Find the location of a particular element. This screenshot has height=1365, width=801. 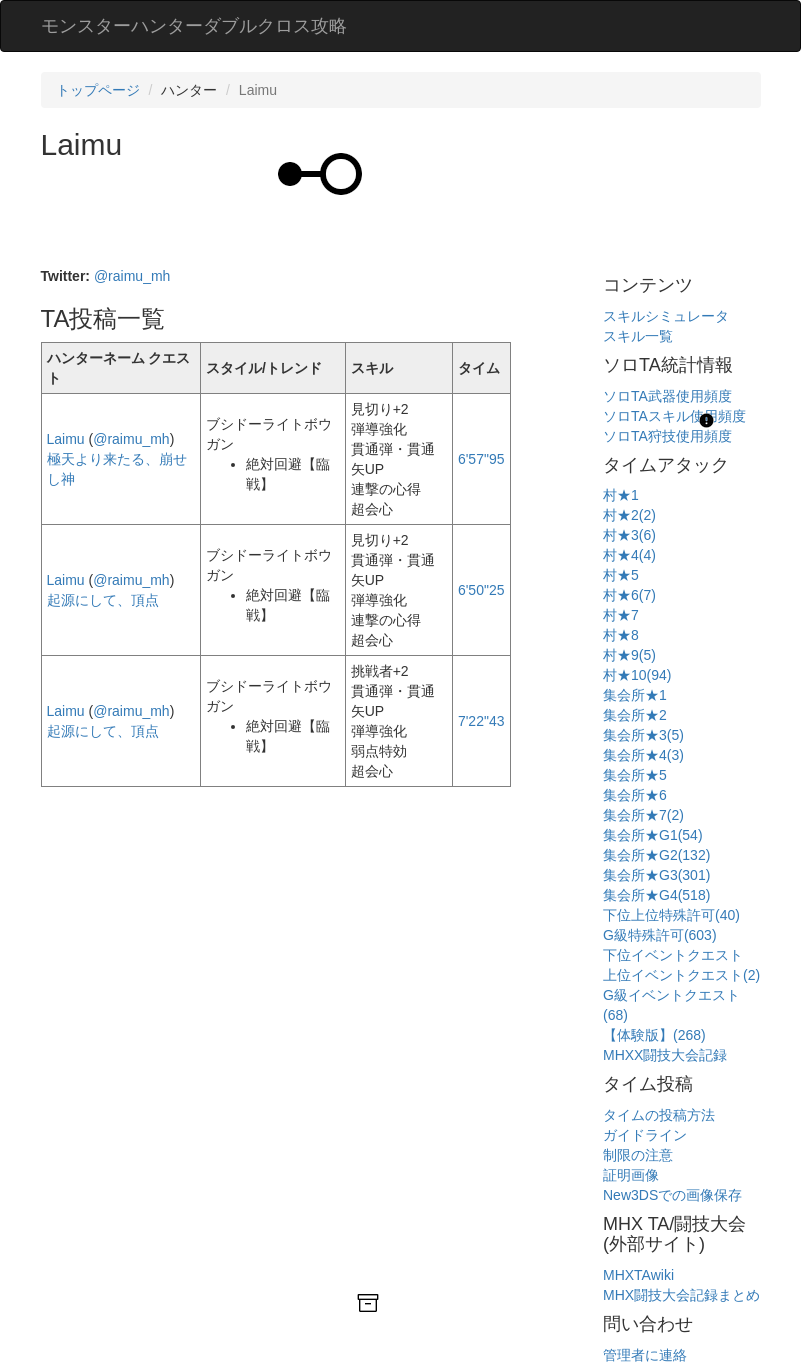

indicates an error or problem has occurred is located at coordinates (706, 420).